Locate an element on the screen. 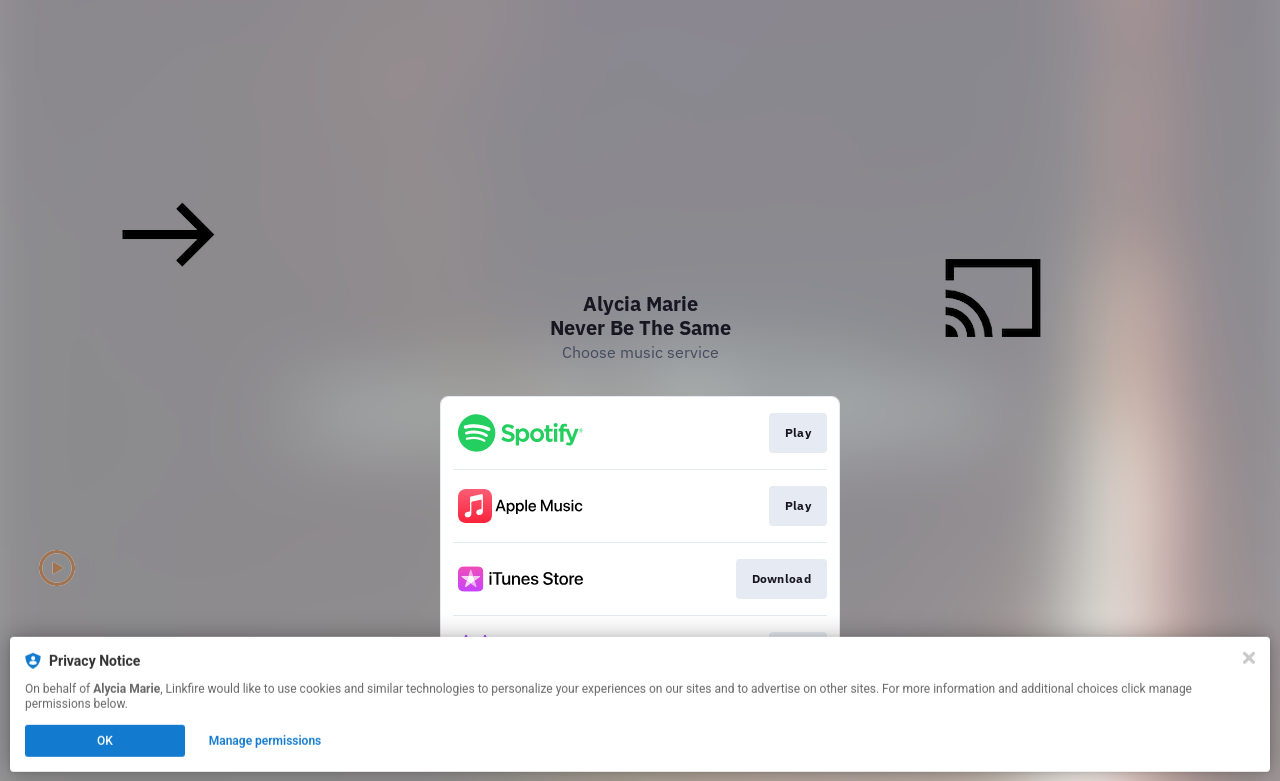 This screenshot has height=781, width=1280. navigate to the next item or screen is located at coordinates (168, 234).